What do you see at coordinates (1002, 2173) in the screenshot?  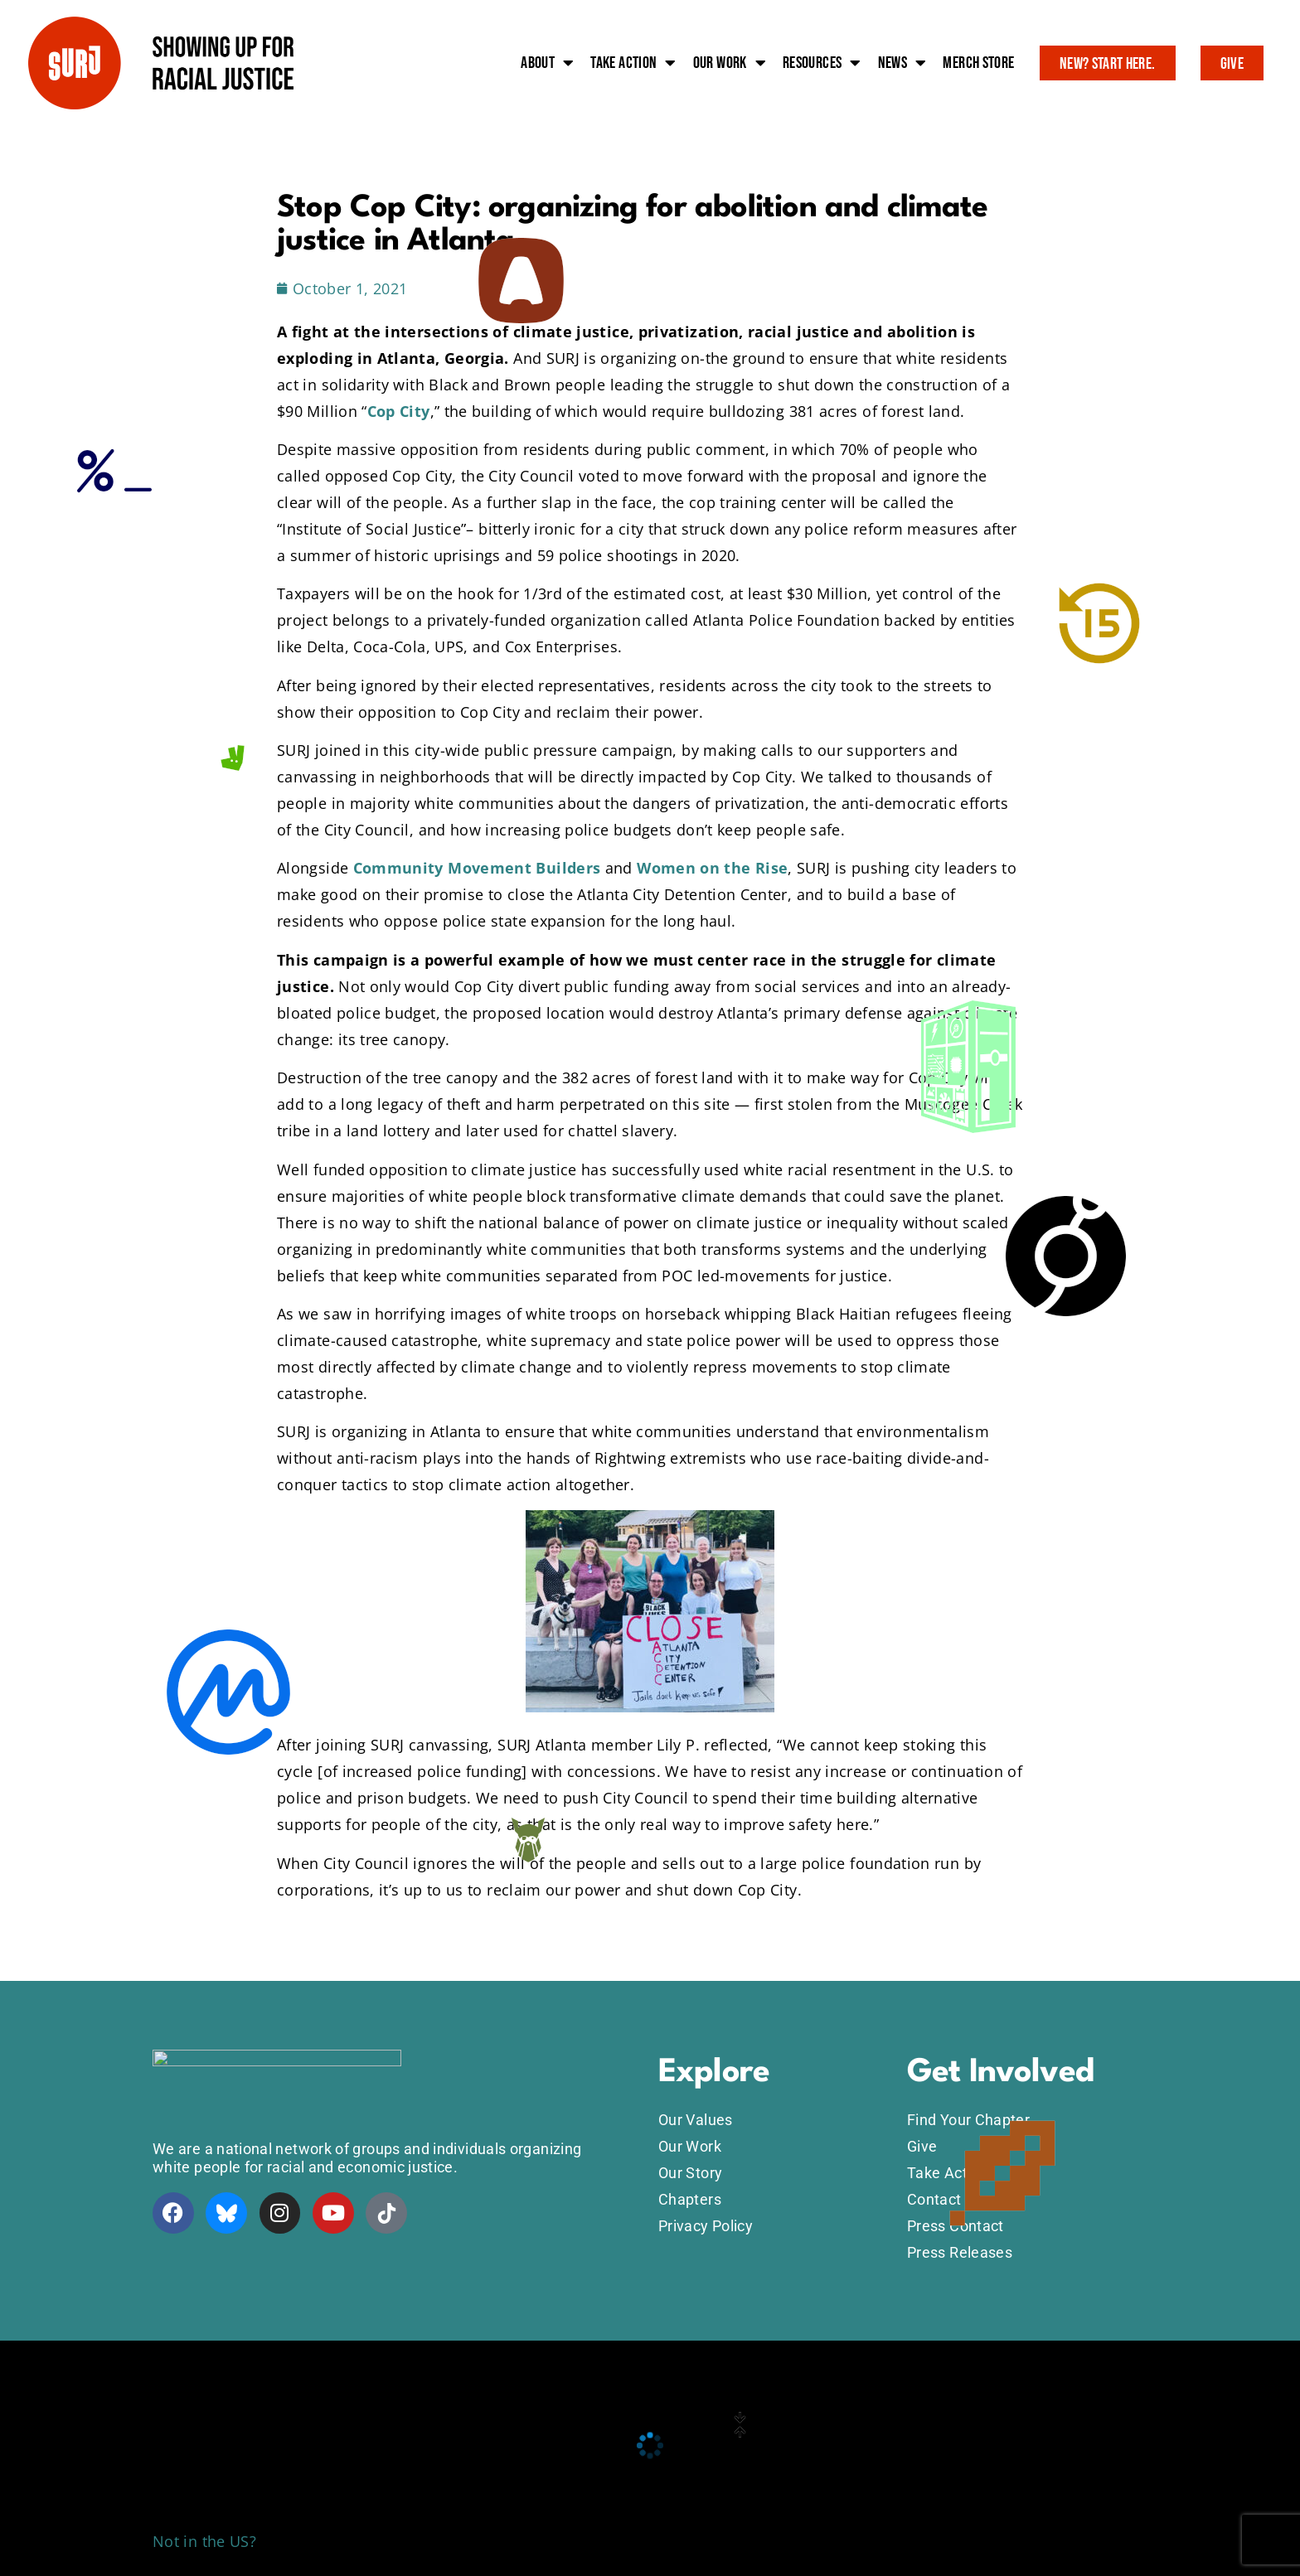 I see `mintbit brand logo` at bounding box center [1002, 2173].